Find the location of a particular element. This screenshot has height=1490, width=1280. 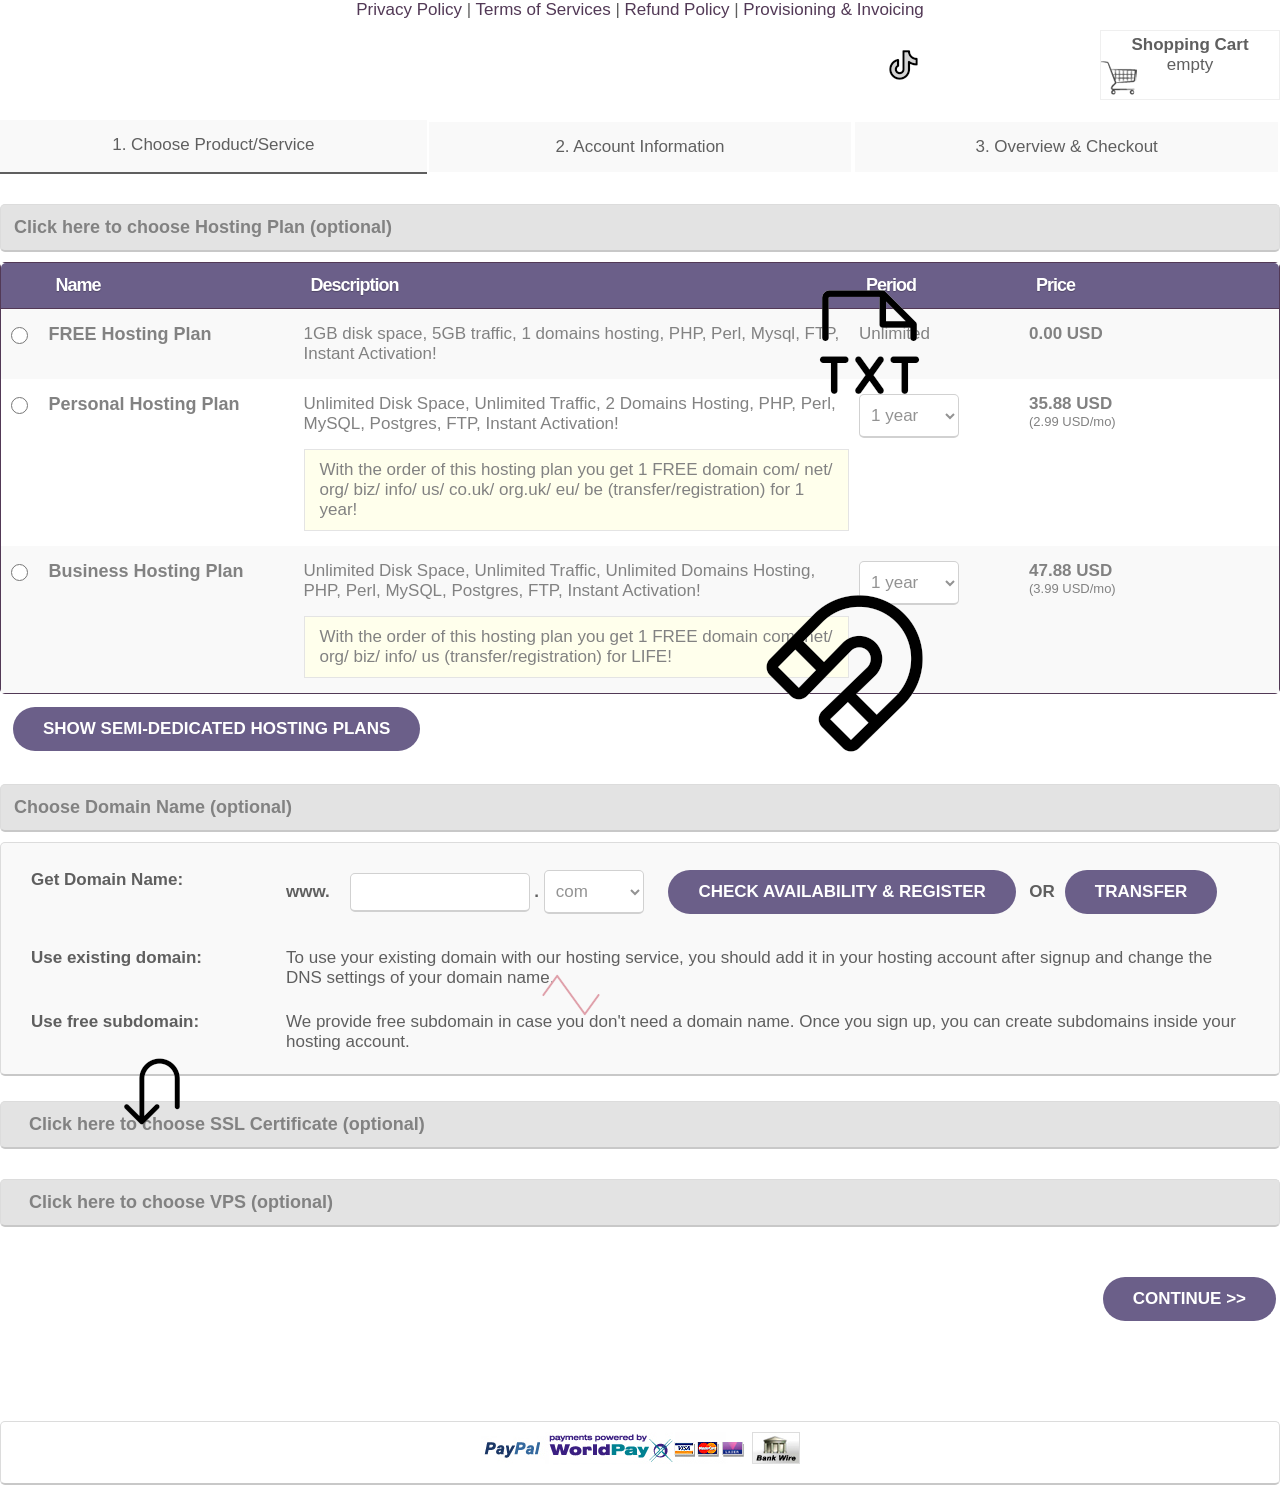

toggle triangle waveform in audio synthesizer is located at coordinates (571, 995).